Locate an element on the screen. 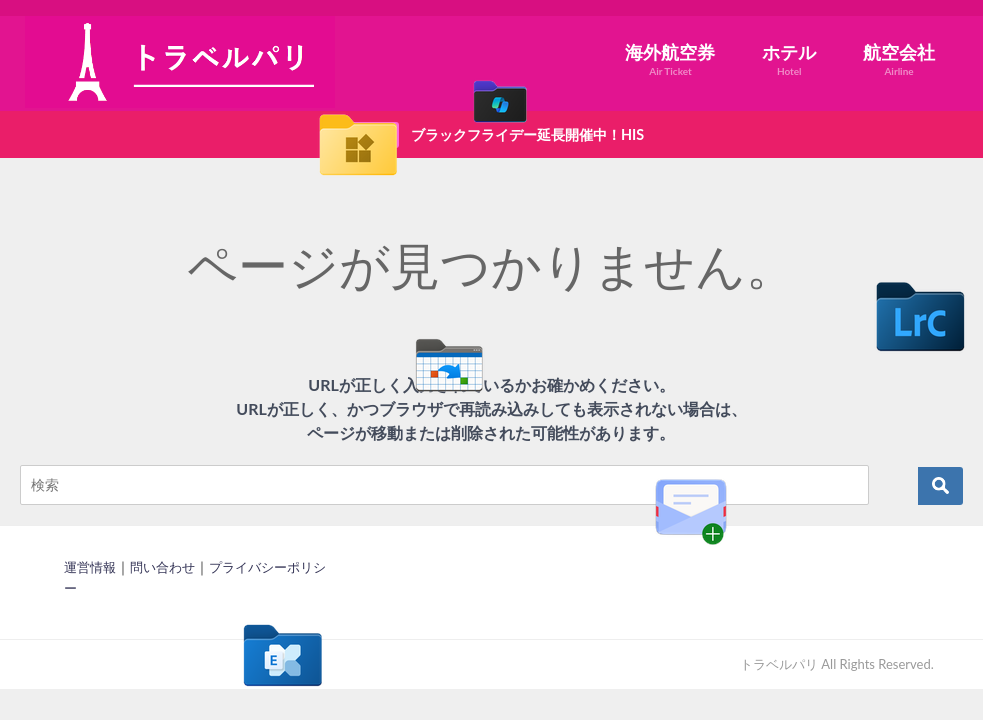 The height and width of the screenshot is (720, 983). open folder containing Microsoft Copilot files is located at coordinates (500, 103).